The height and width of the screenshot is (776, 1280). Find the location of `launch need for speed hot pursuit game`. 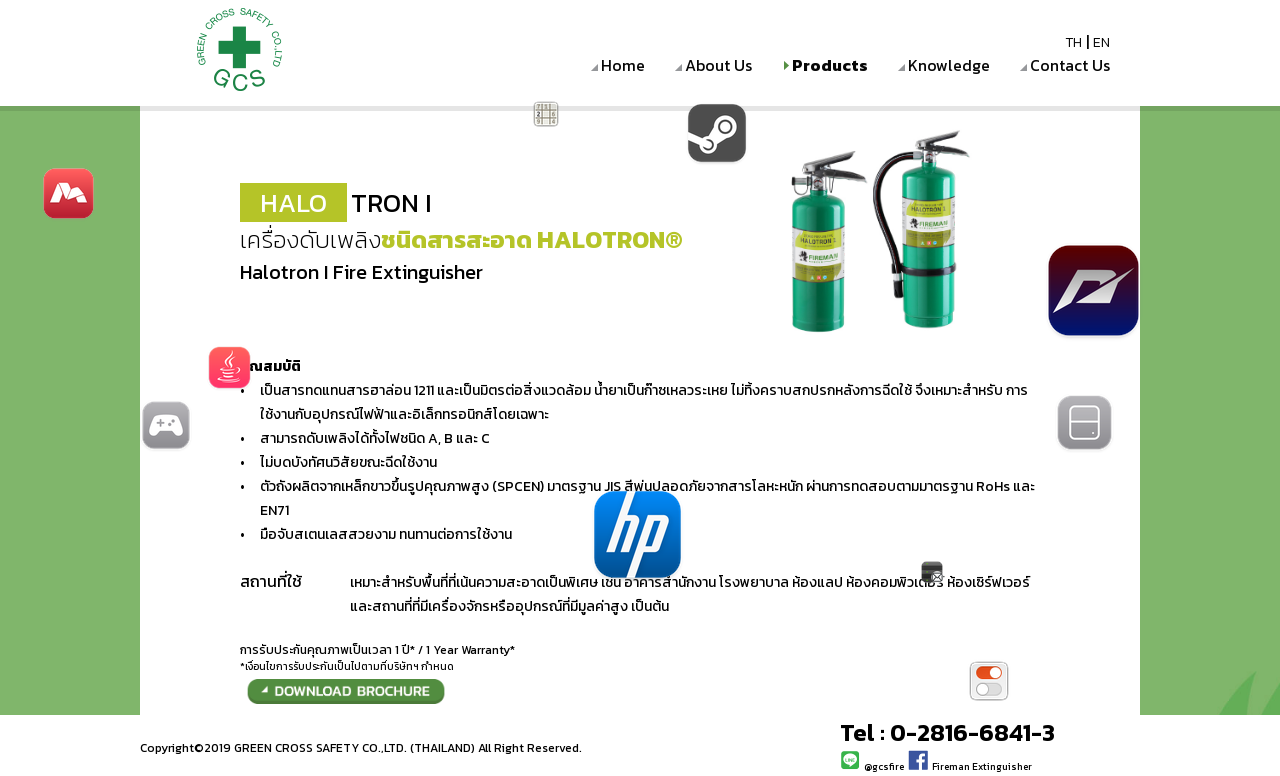

launch need for speed hot pursuit game is located at coordinates (1093, 290).